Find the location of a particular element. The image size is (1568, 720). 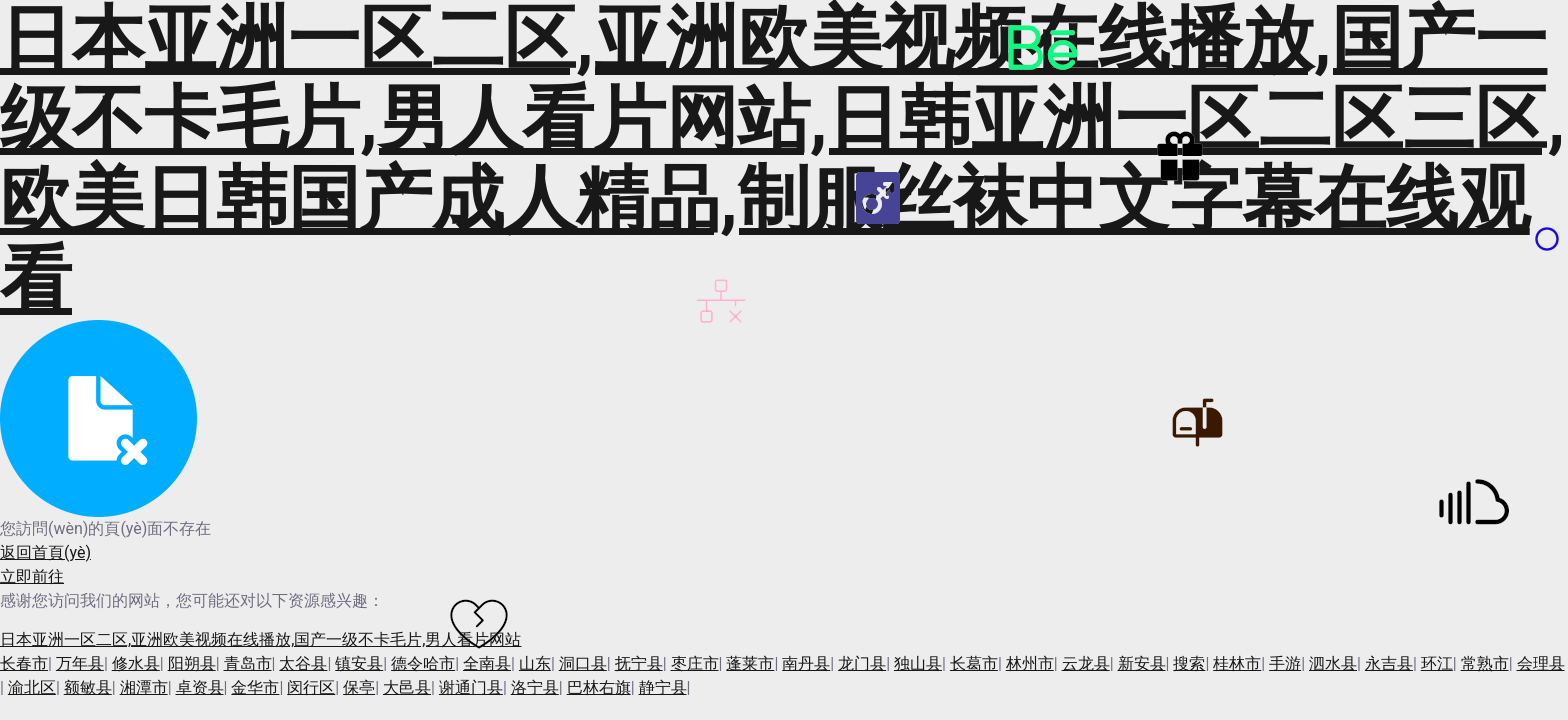

unlike or remove from favorites is located at coordinates (479, 622).